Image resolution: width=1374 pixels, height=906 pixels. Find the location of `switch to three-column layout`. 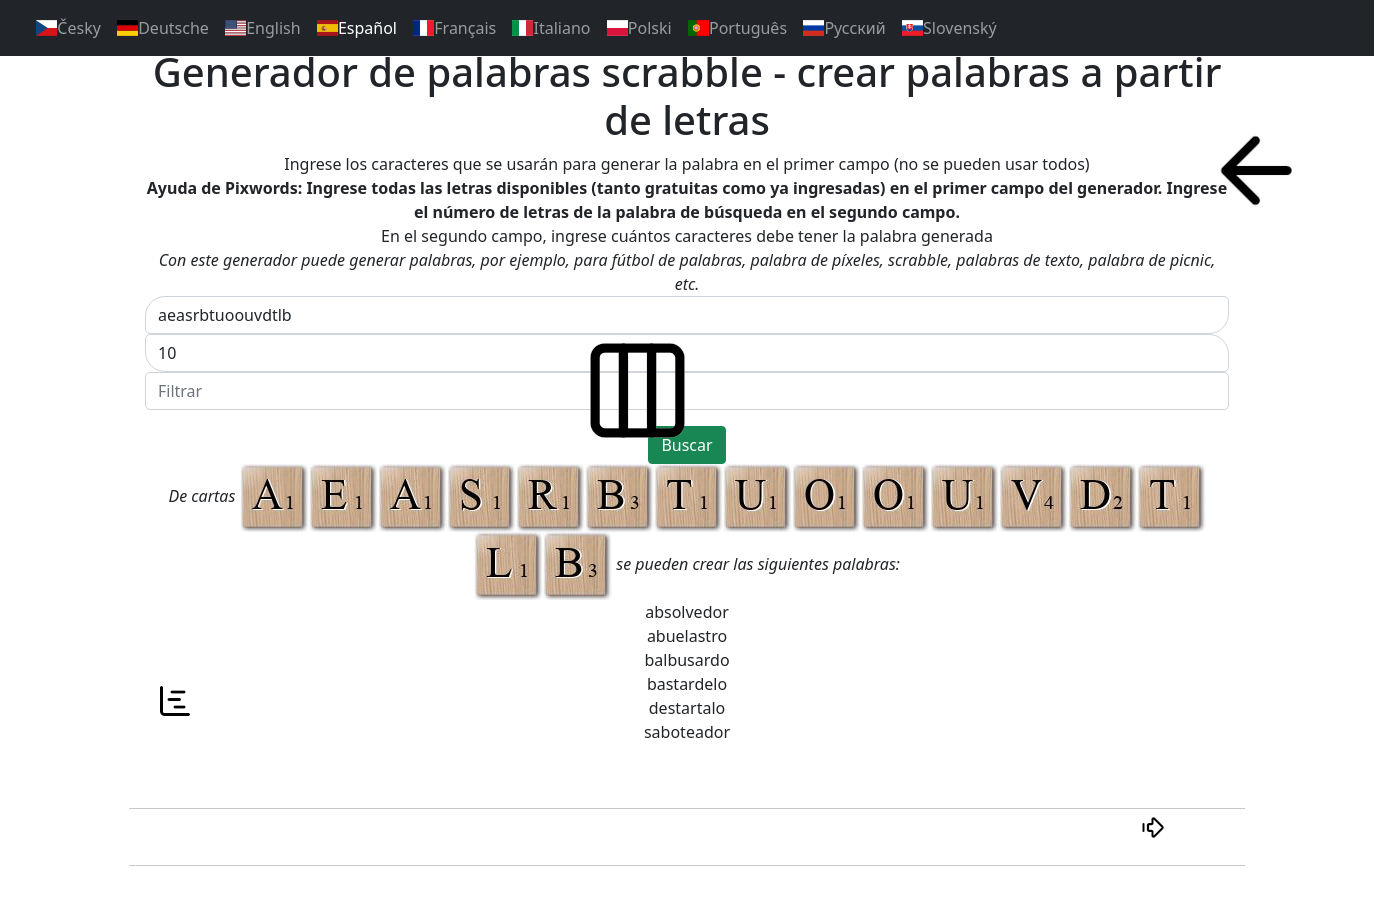

switch to three-column layout is located at coordinates (637, 390).